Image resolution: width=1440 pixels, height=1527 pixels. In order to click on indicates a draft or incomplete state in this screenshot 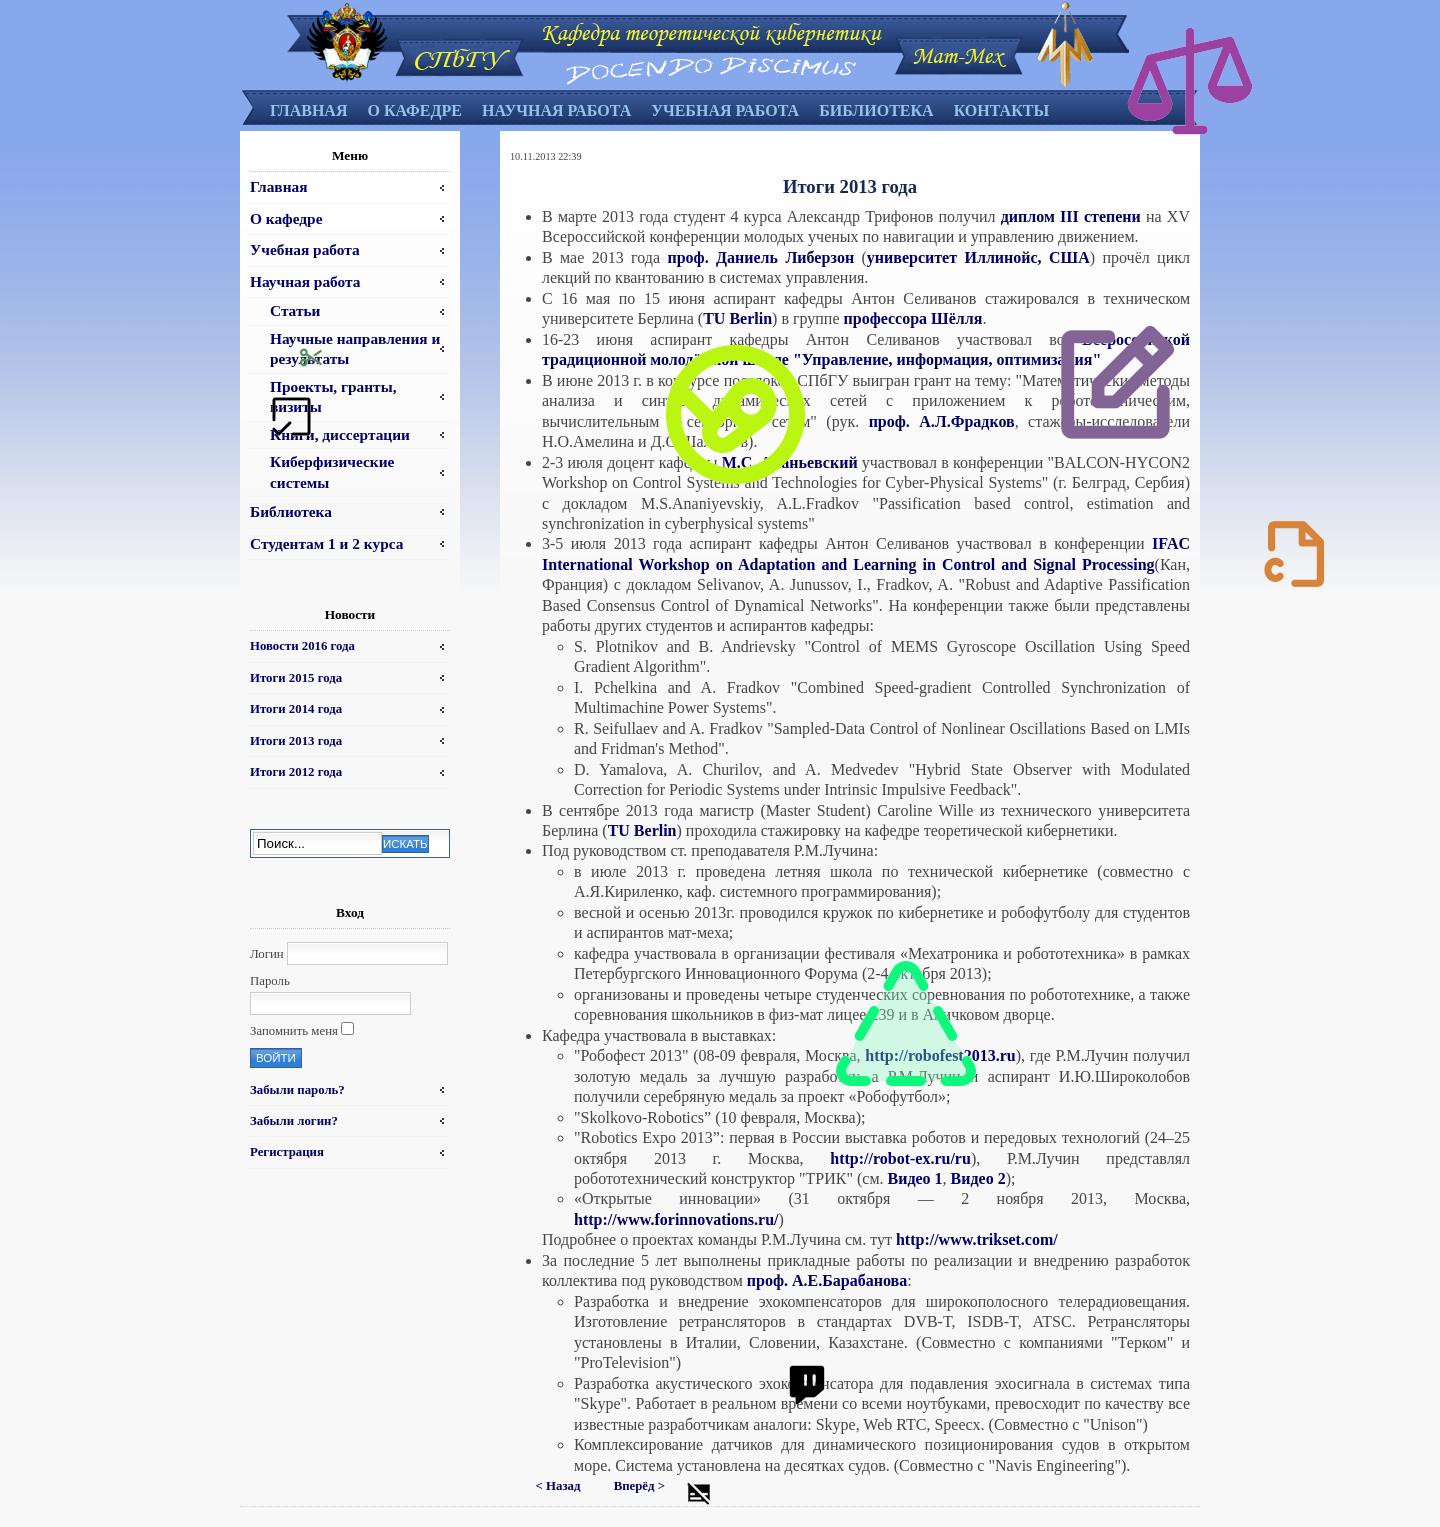, I will do `click(906, 1026)`.